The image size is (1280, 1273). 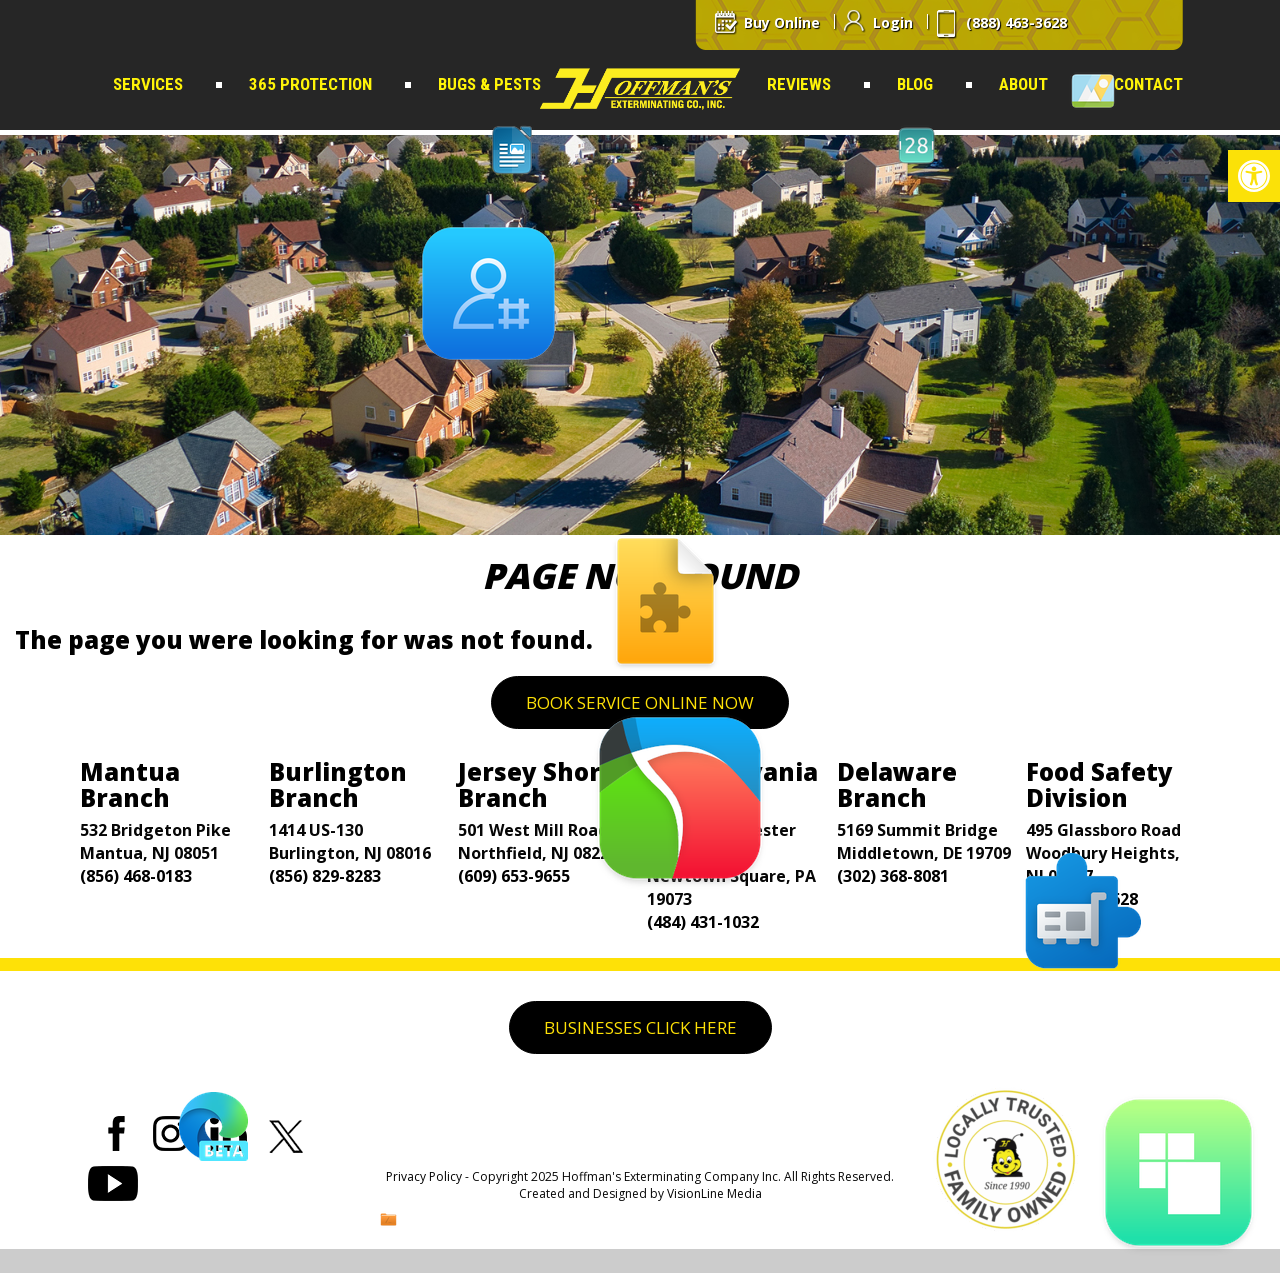 I want to click on open compatibility settings for apps, so click(x=1079, y=914).